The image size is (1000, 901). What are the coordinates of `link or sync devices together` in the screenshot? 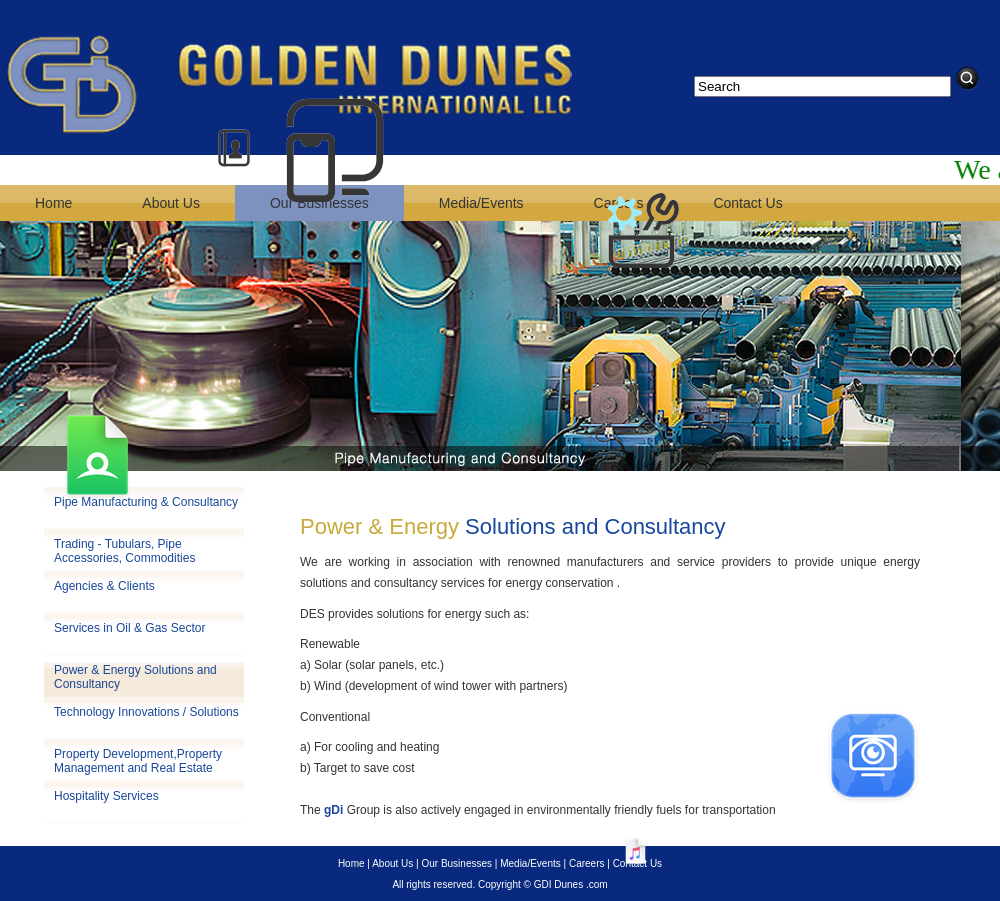 It's located at (335, 147).